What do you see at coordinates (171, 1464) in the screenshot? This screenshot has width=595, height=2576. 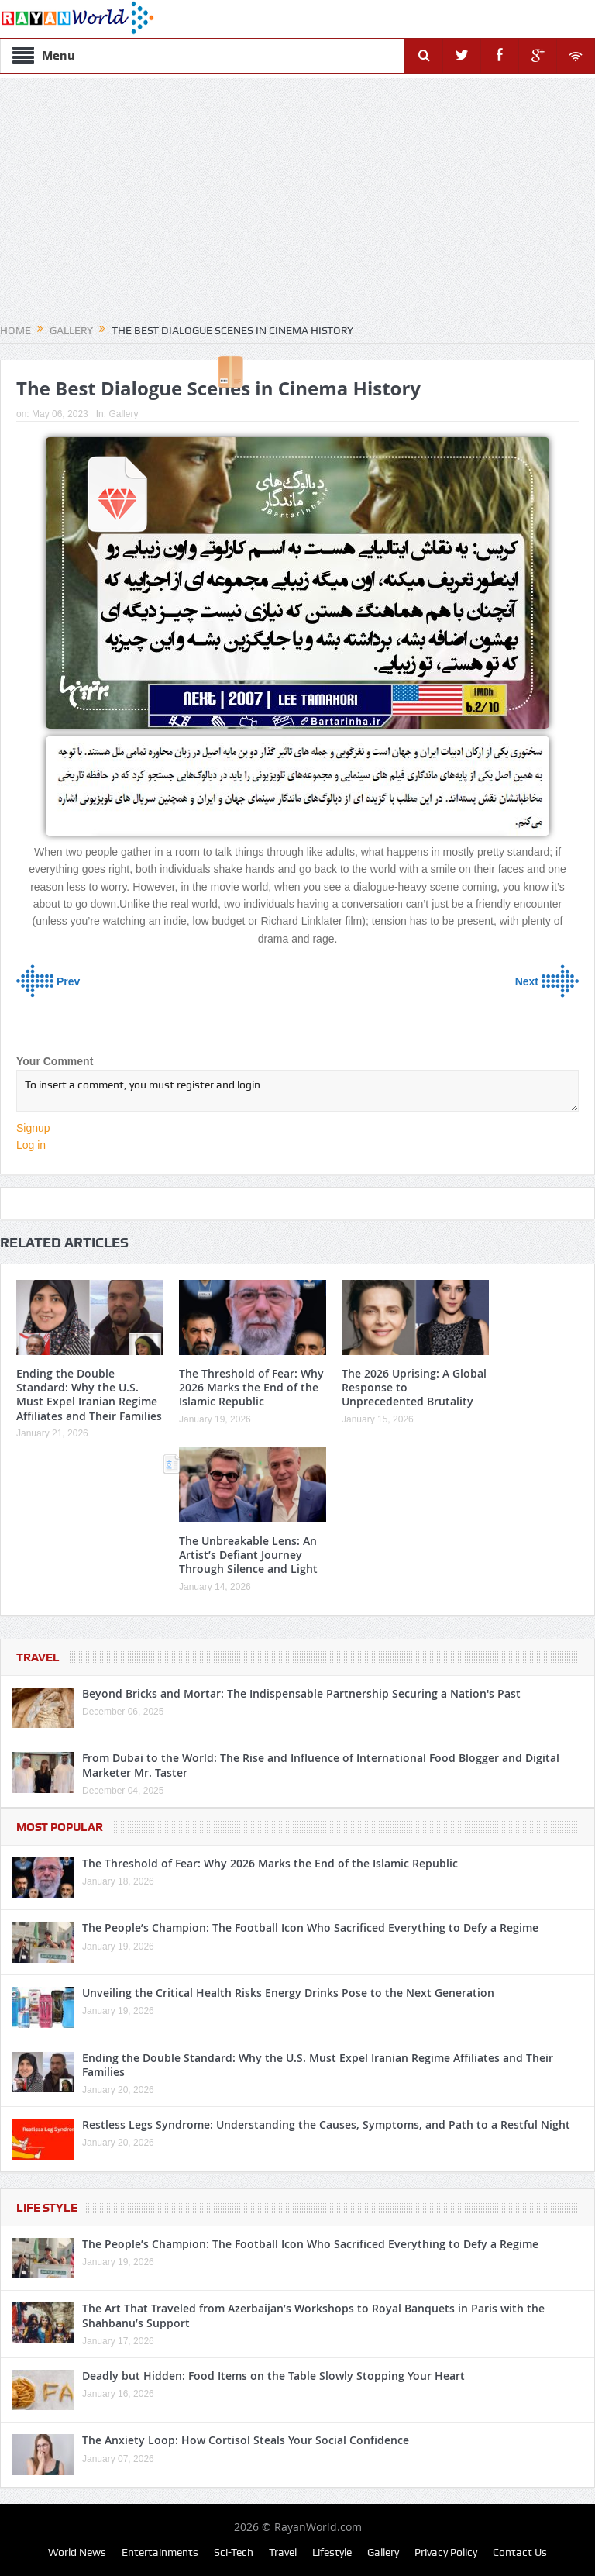 I see `open a Hangul Word Processor (.hwp) document` at bounding box center [171, 1464].